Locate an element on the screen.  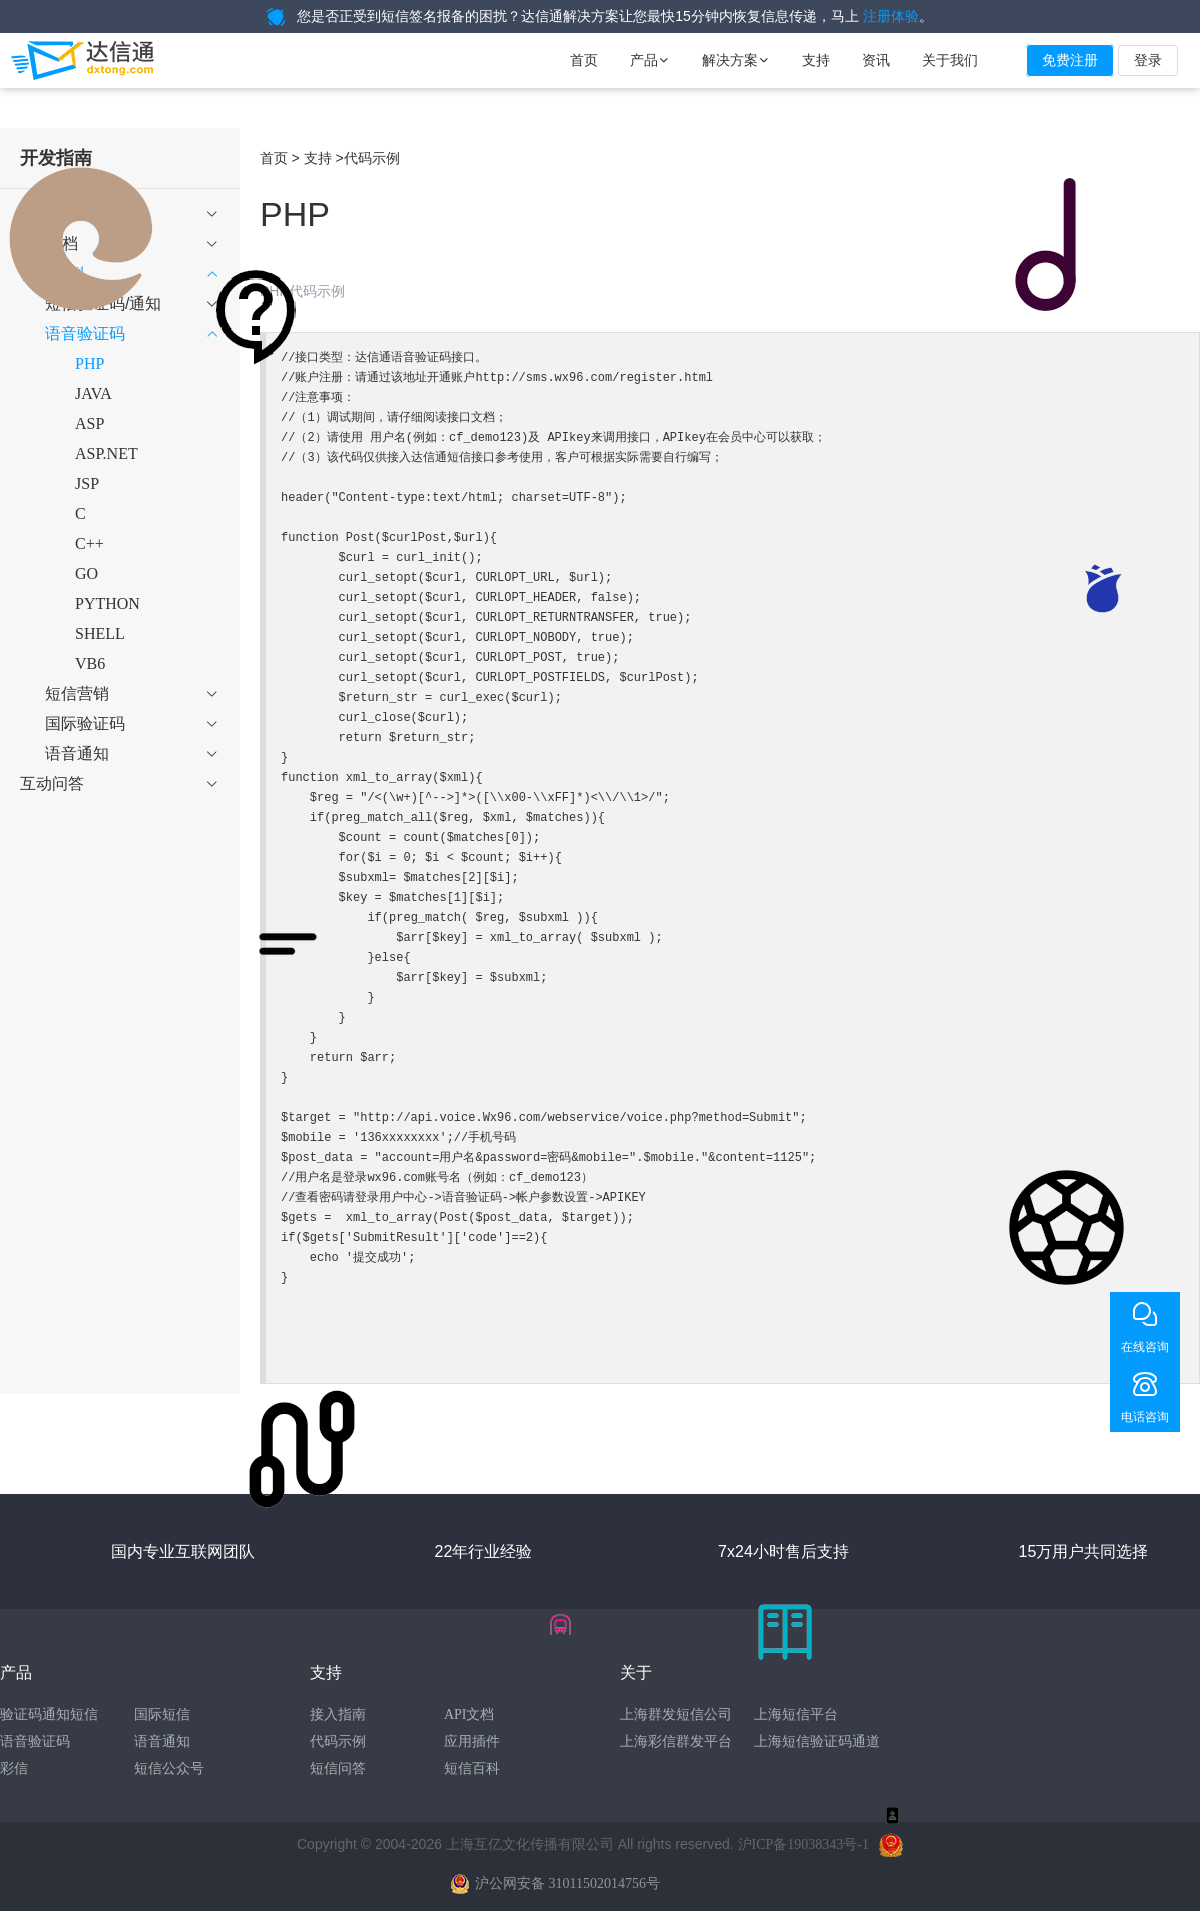
access soccer or football content is located at coordinates (1066, 1227).